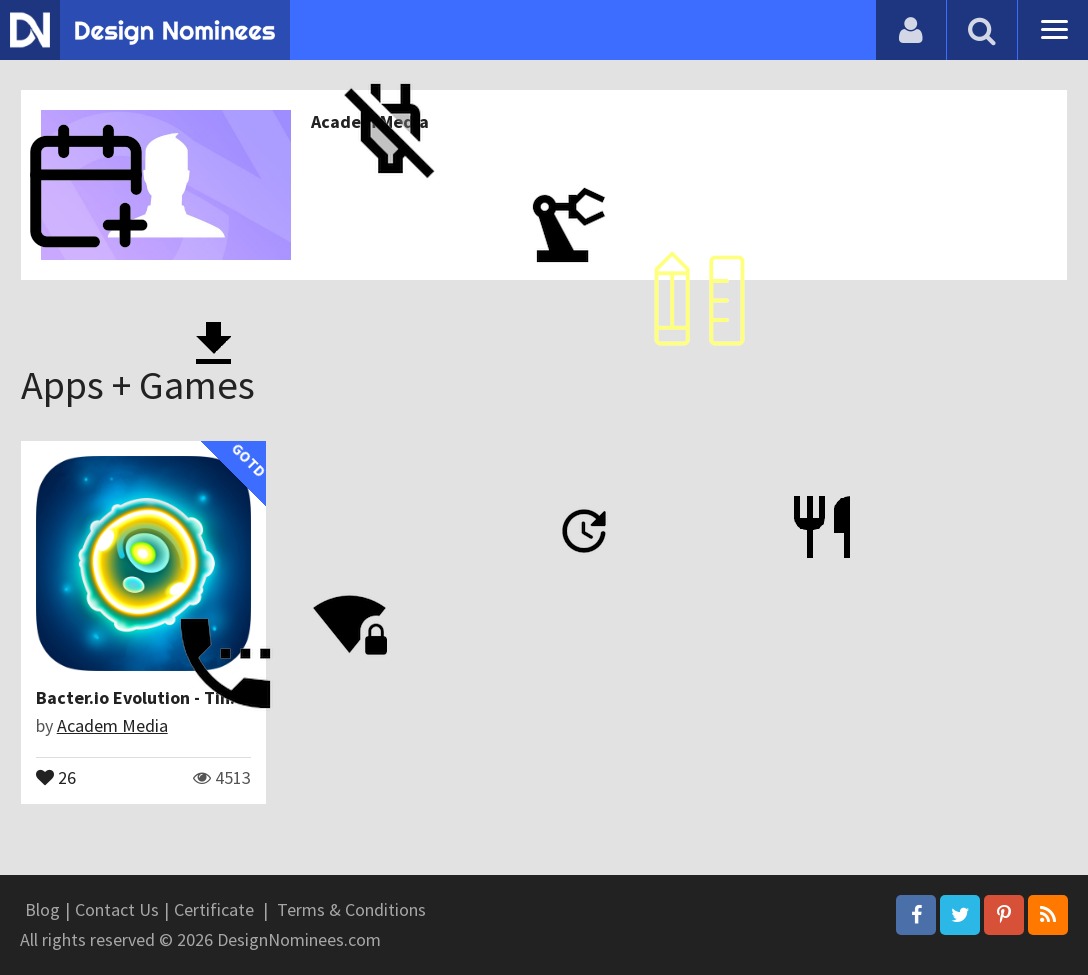 This screenshot has height=975, width=1088. I want to click on access phone or call settings, so click(225, 663).